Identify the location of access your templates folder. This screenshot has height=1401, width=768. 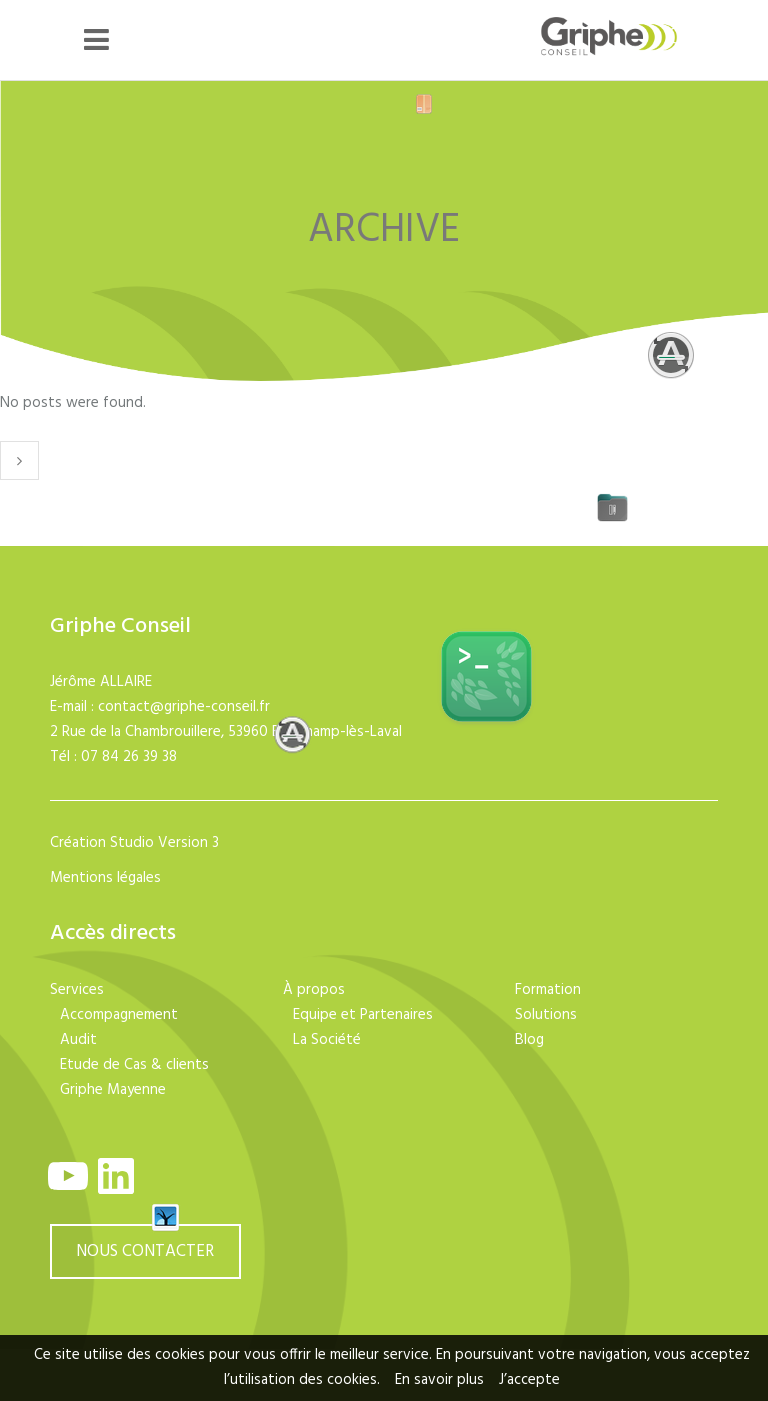
(612, 507).